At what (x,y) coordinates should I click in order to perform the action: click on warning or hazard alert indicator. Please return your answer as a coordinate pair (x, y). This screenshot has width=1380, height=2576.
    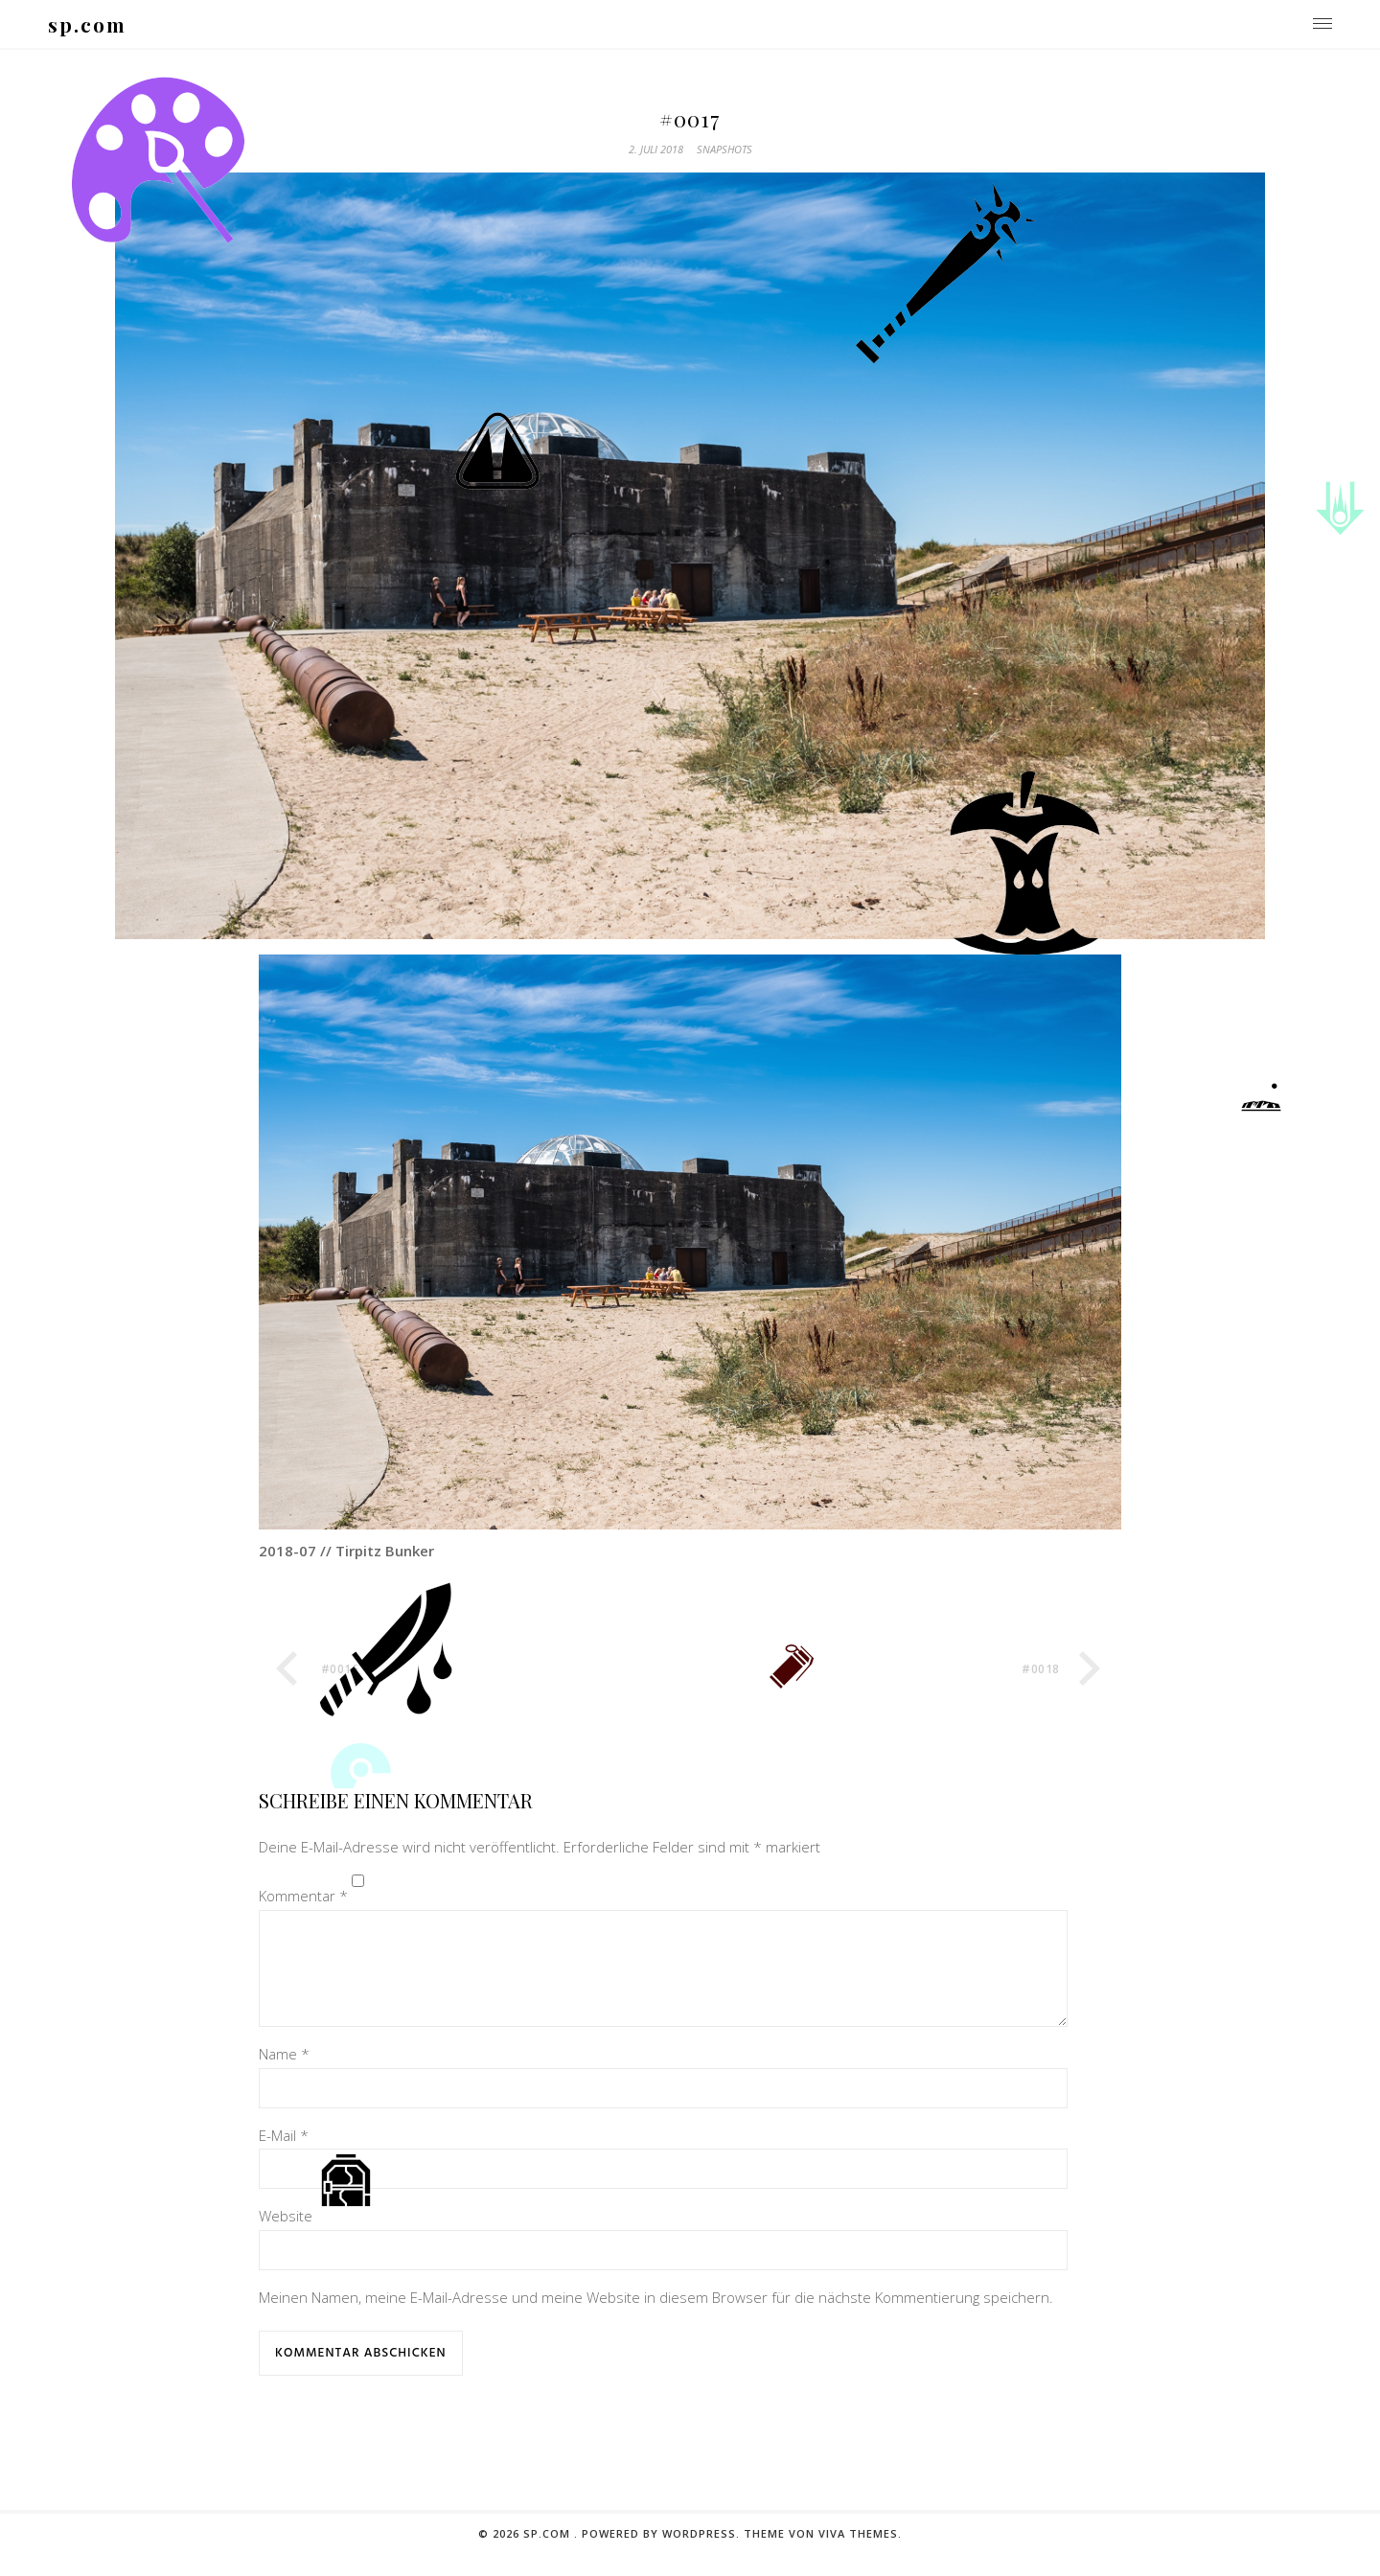
    Looking at the image, I should click on (497, 451).